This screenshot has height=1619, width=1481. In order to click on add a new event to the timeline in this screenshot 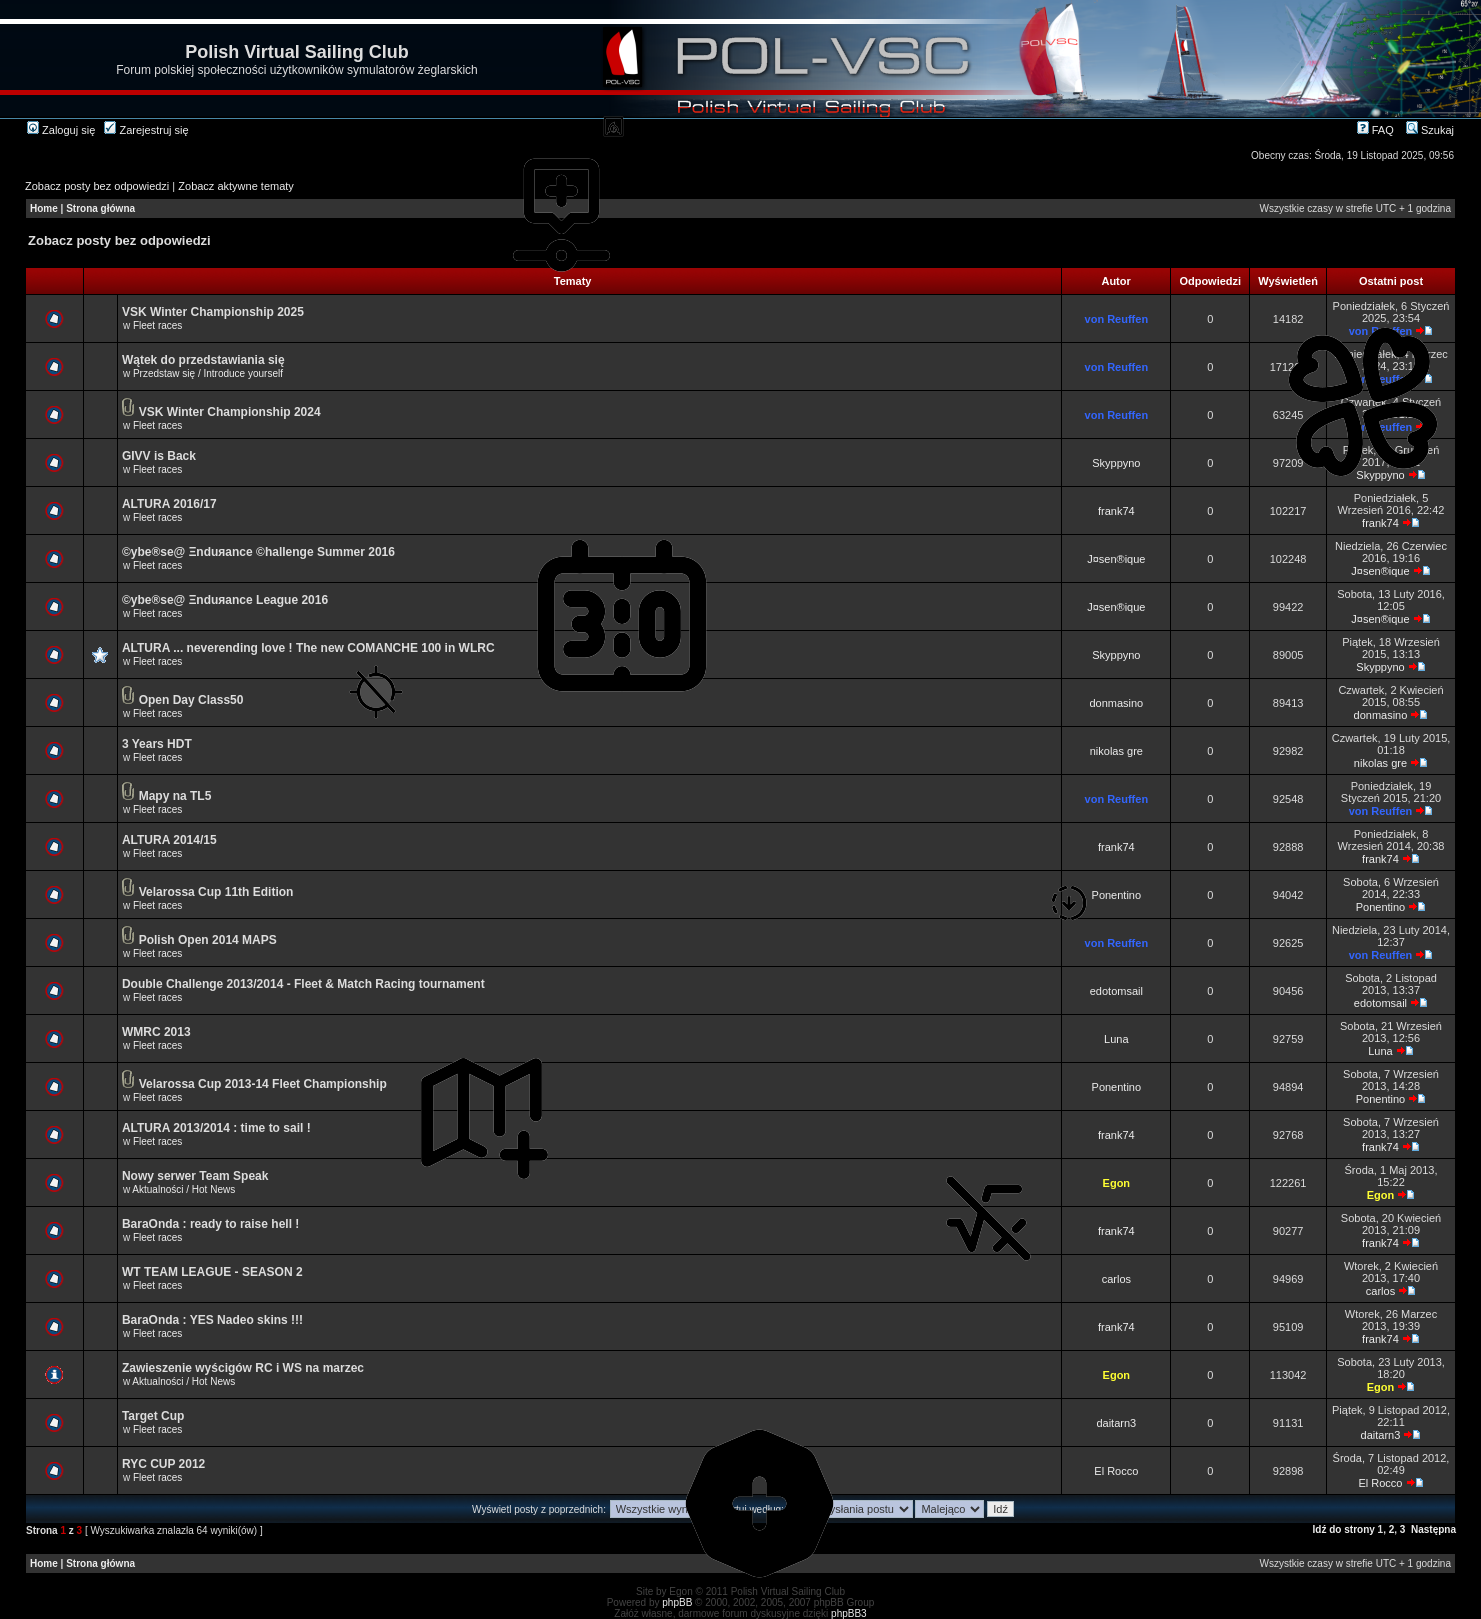, I will do `click(561, 212)`.